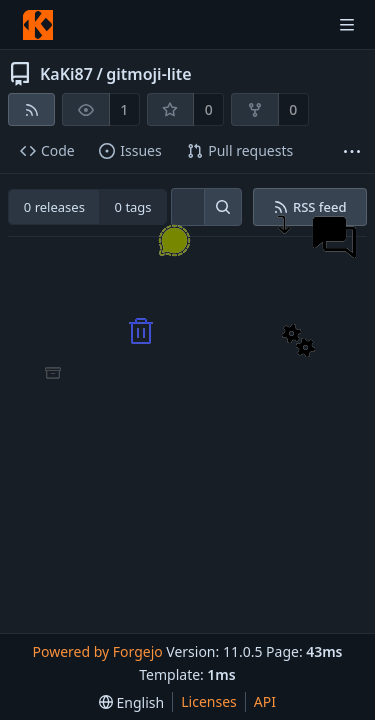 The width and height of the screenshot is (375, 720). What do you see at coordinates (284, 224) in the screenshot?
I see `move item down in a list` at bounding box center [284, 224].